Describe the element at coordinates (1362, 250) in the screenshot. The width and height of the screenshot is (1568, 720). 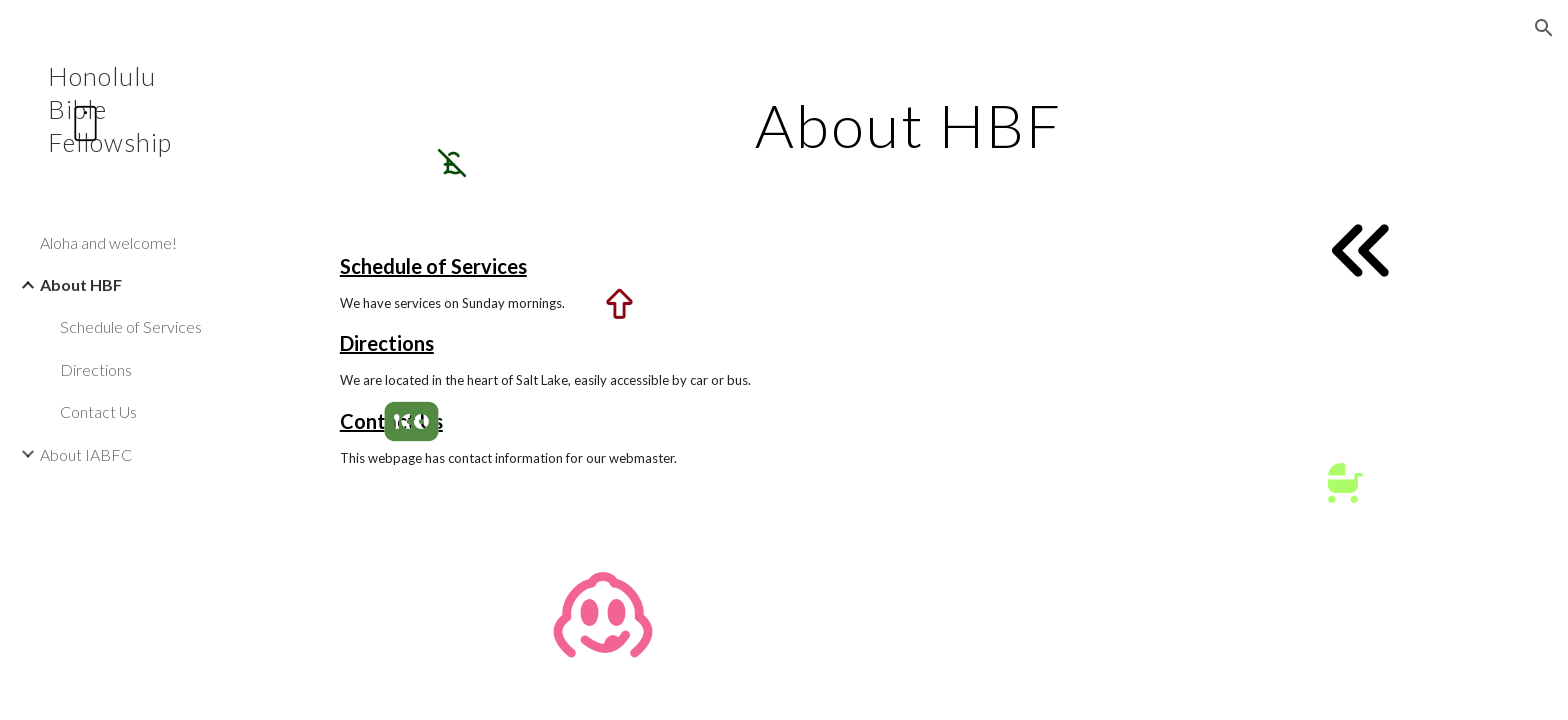
I see `skip to previous item or beginning` at that location.